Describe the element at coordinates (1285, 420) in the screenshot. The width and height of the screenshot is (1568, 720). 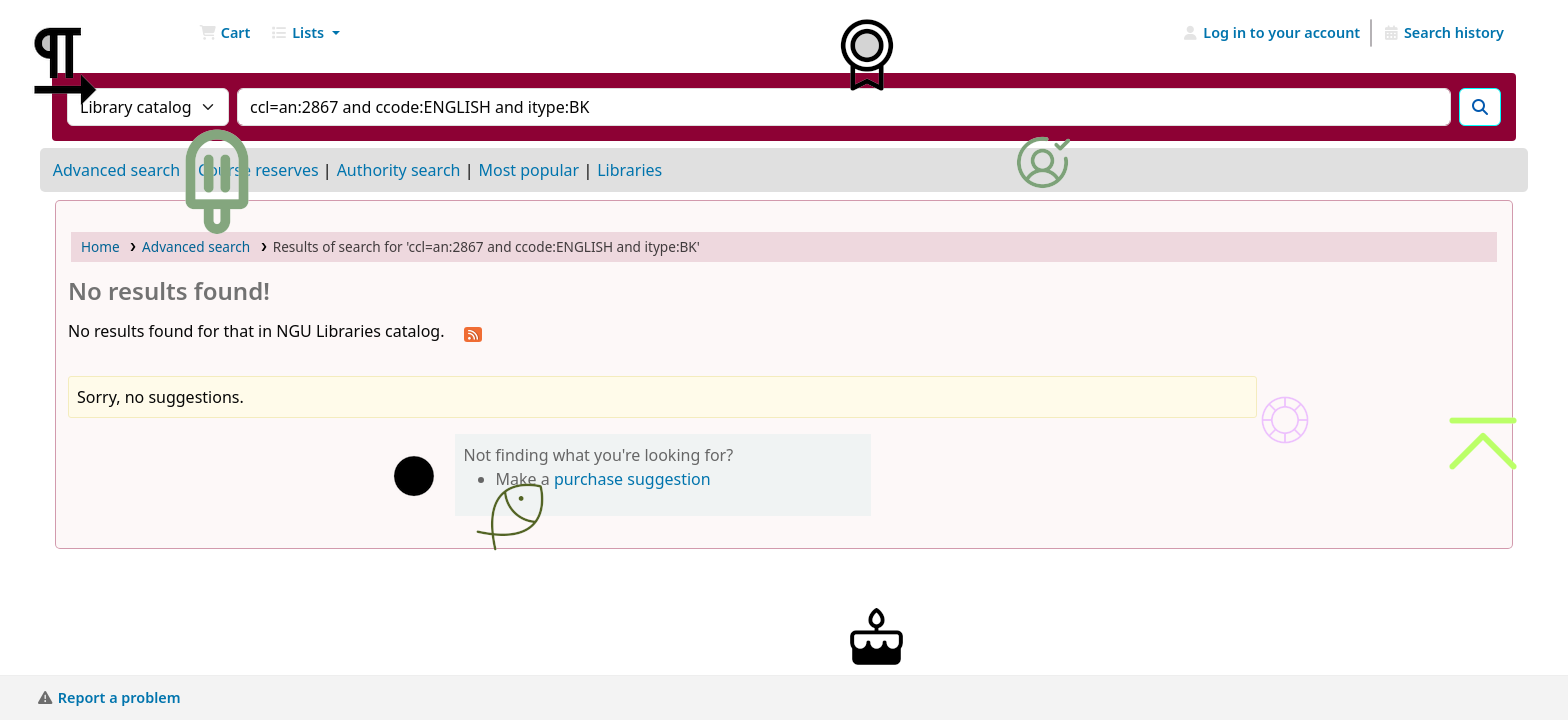
I see `access casino or gambling games` at that location.